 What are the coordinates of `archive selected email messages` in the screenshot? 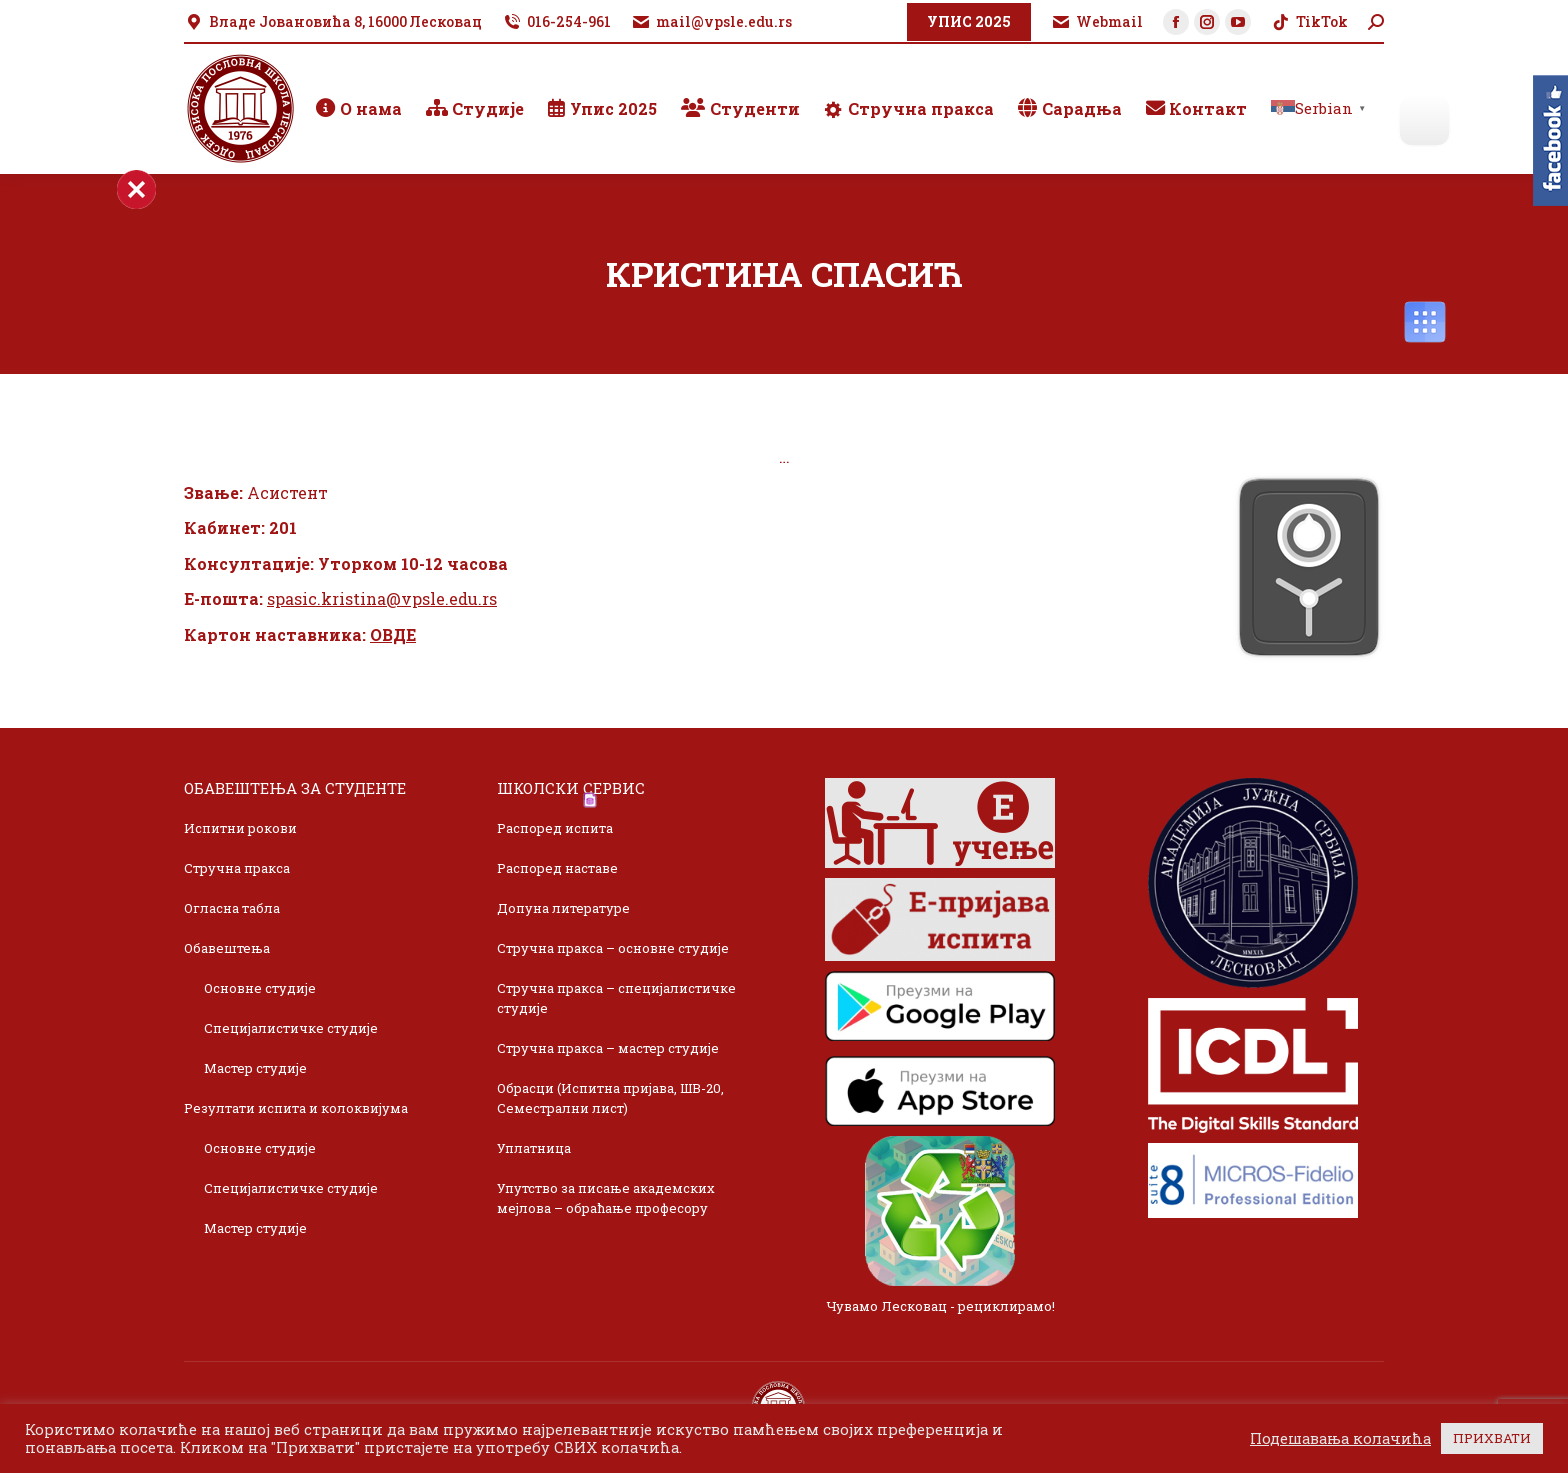 It's located at (1309, 567).